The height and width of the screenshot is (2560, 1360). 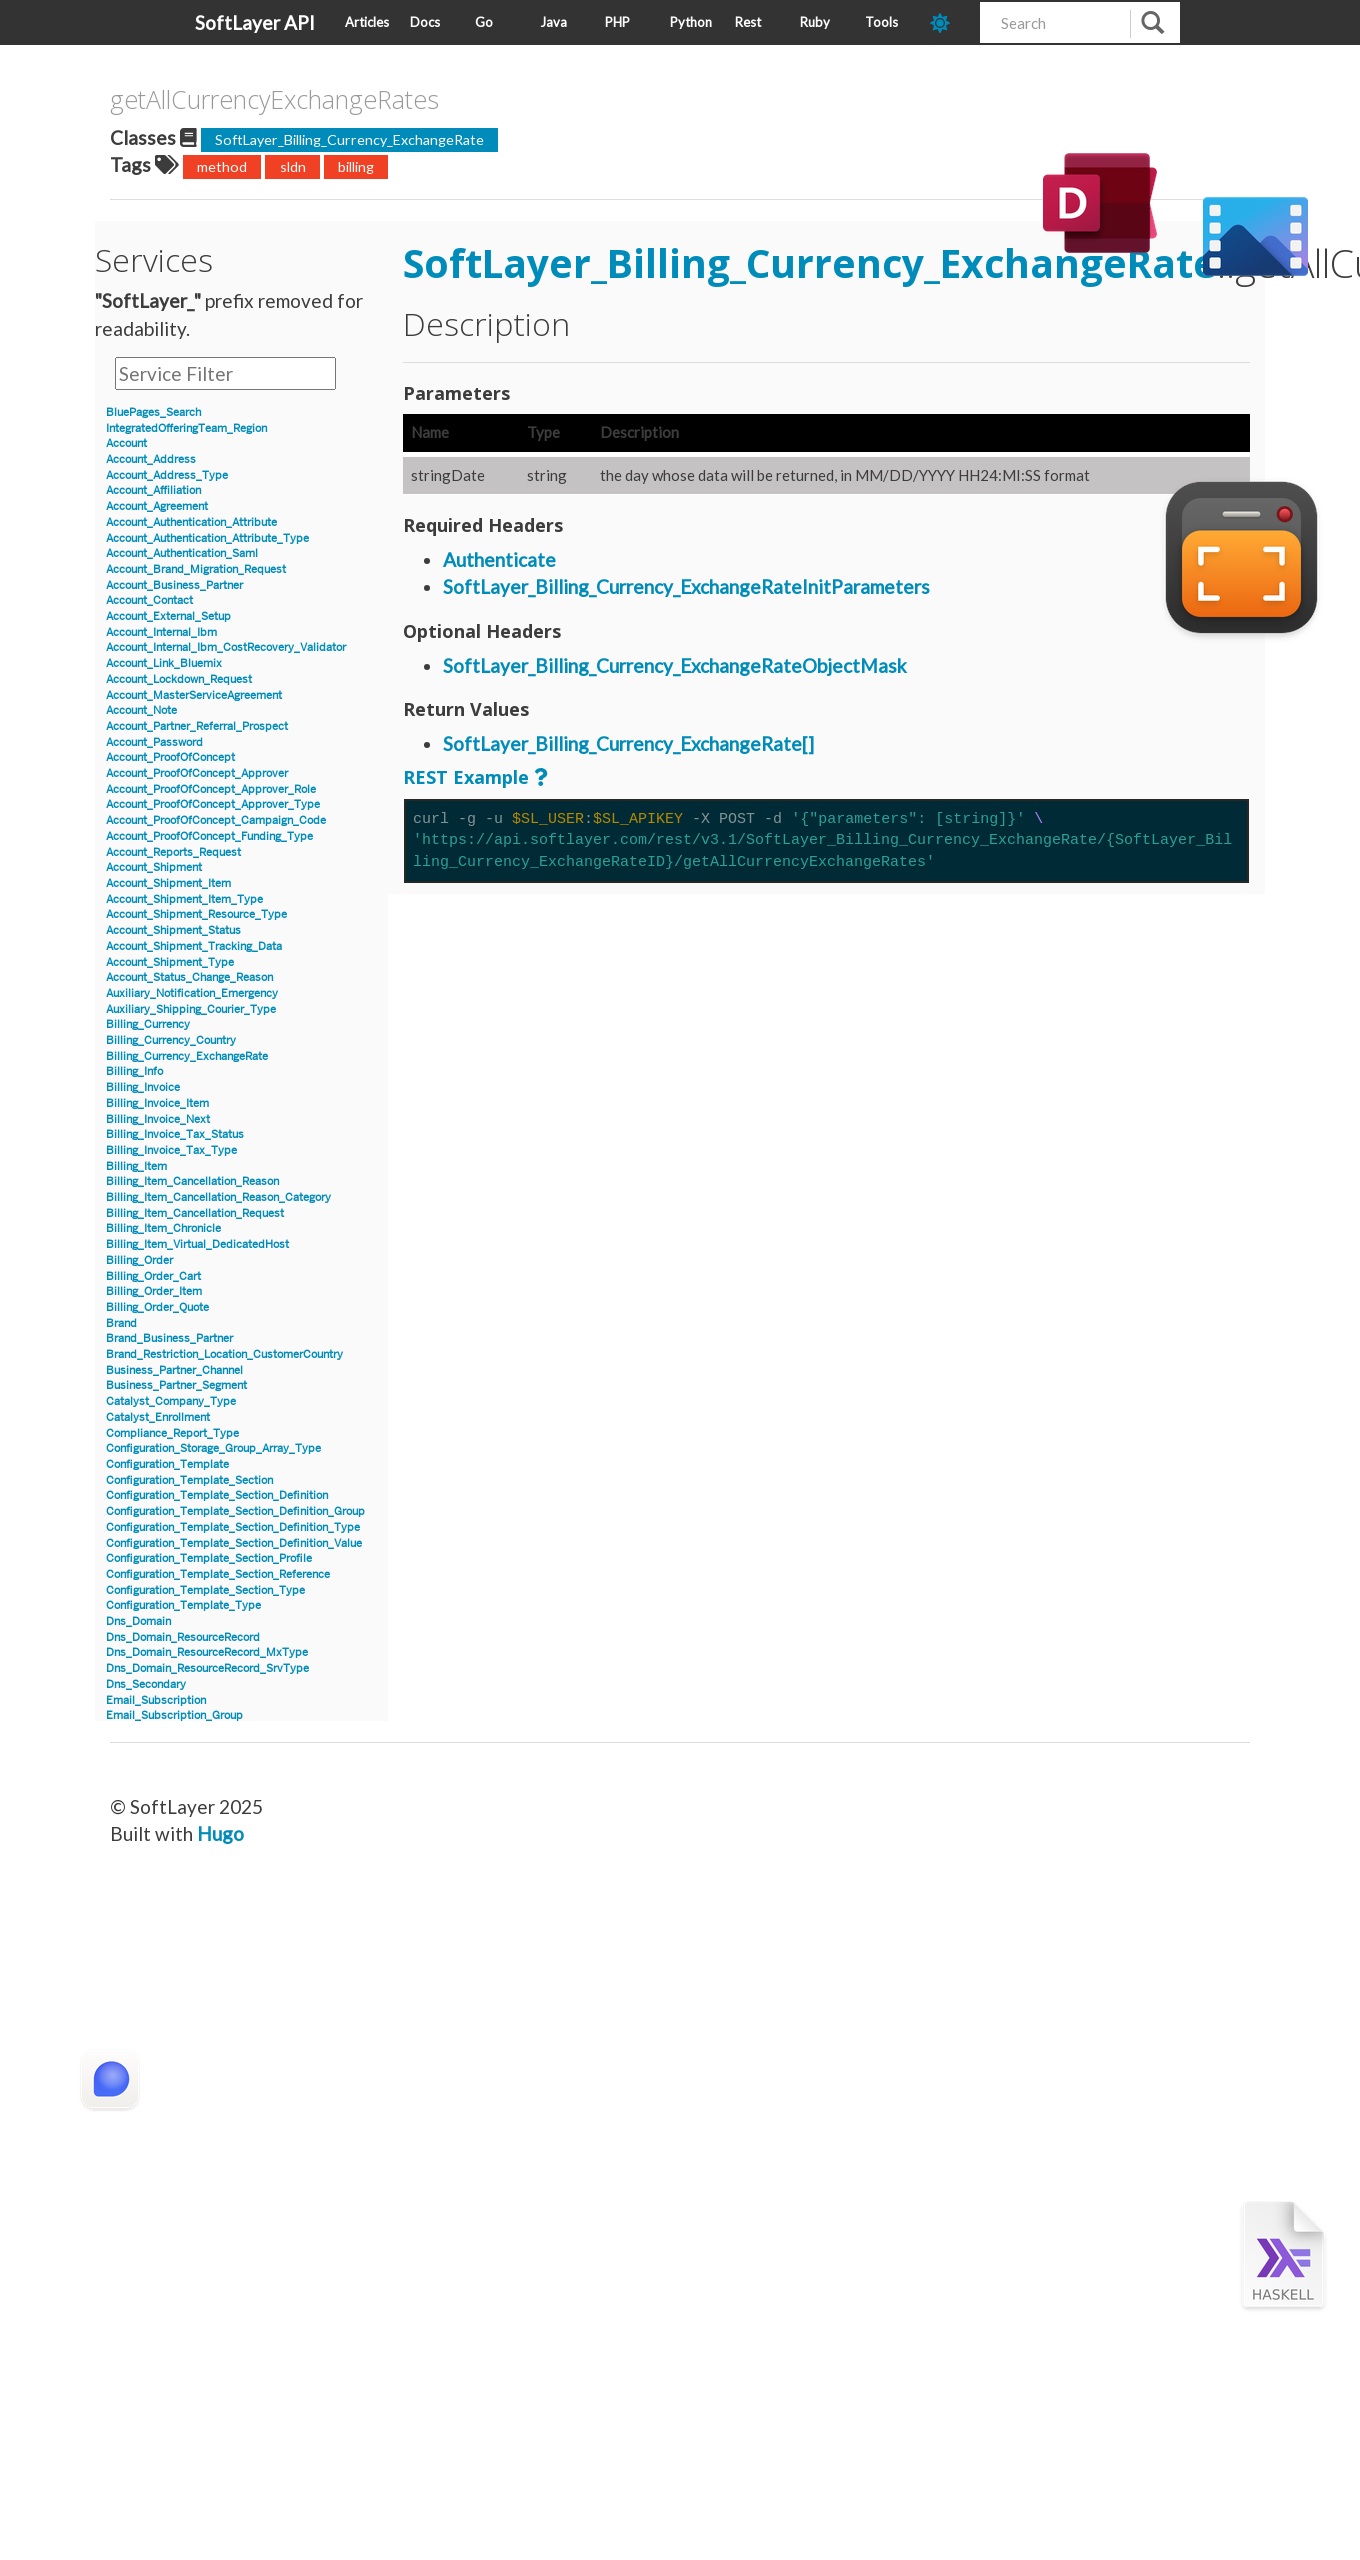 What do you see at coordinates (110, 2079) in the screenshot?
I see `open the texts messaging app` at bounding box center [110, 2079].